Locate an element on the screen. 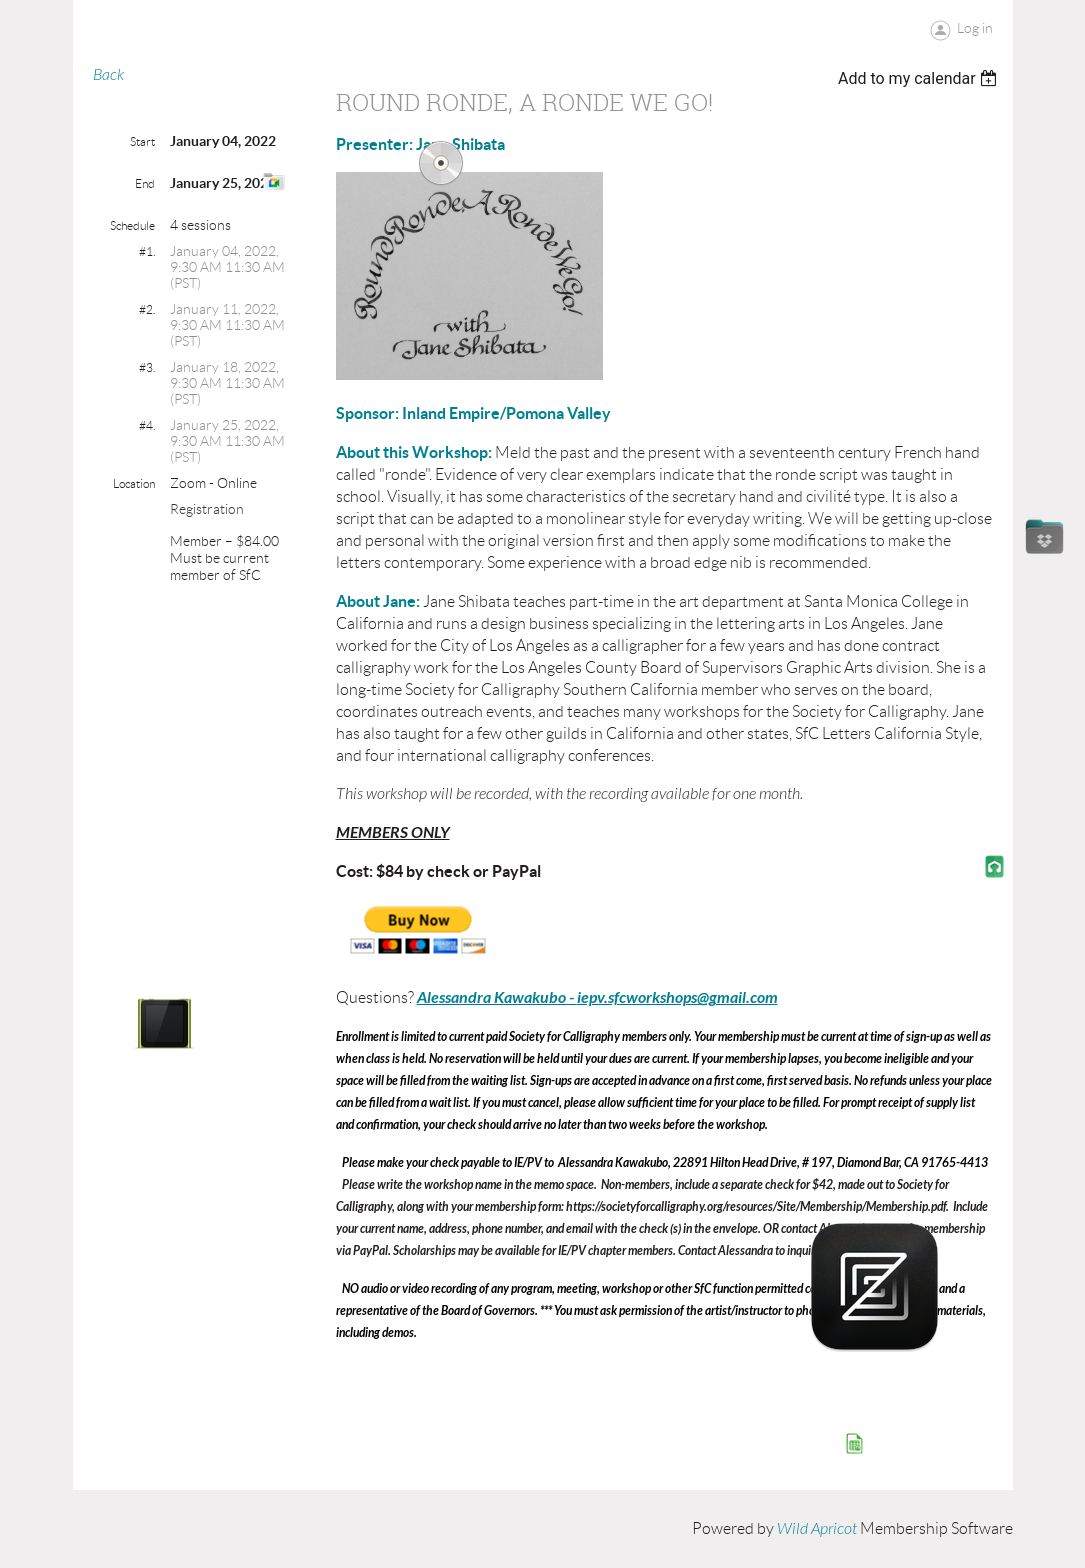 The width and height of the screenshot is (1085, 1568). open zed code editor is located at coordinates (874, 1286).